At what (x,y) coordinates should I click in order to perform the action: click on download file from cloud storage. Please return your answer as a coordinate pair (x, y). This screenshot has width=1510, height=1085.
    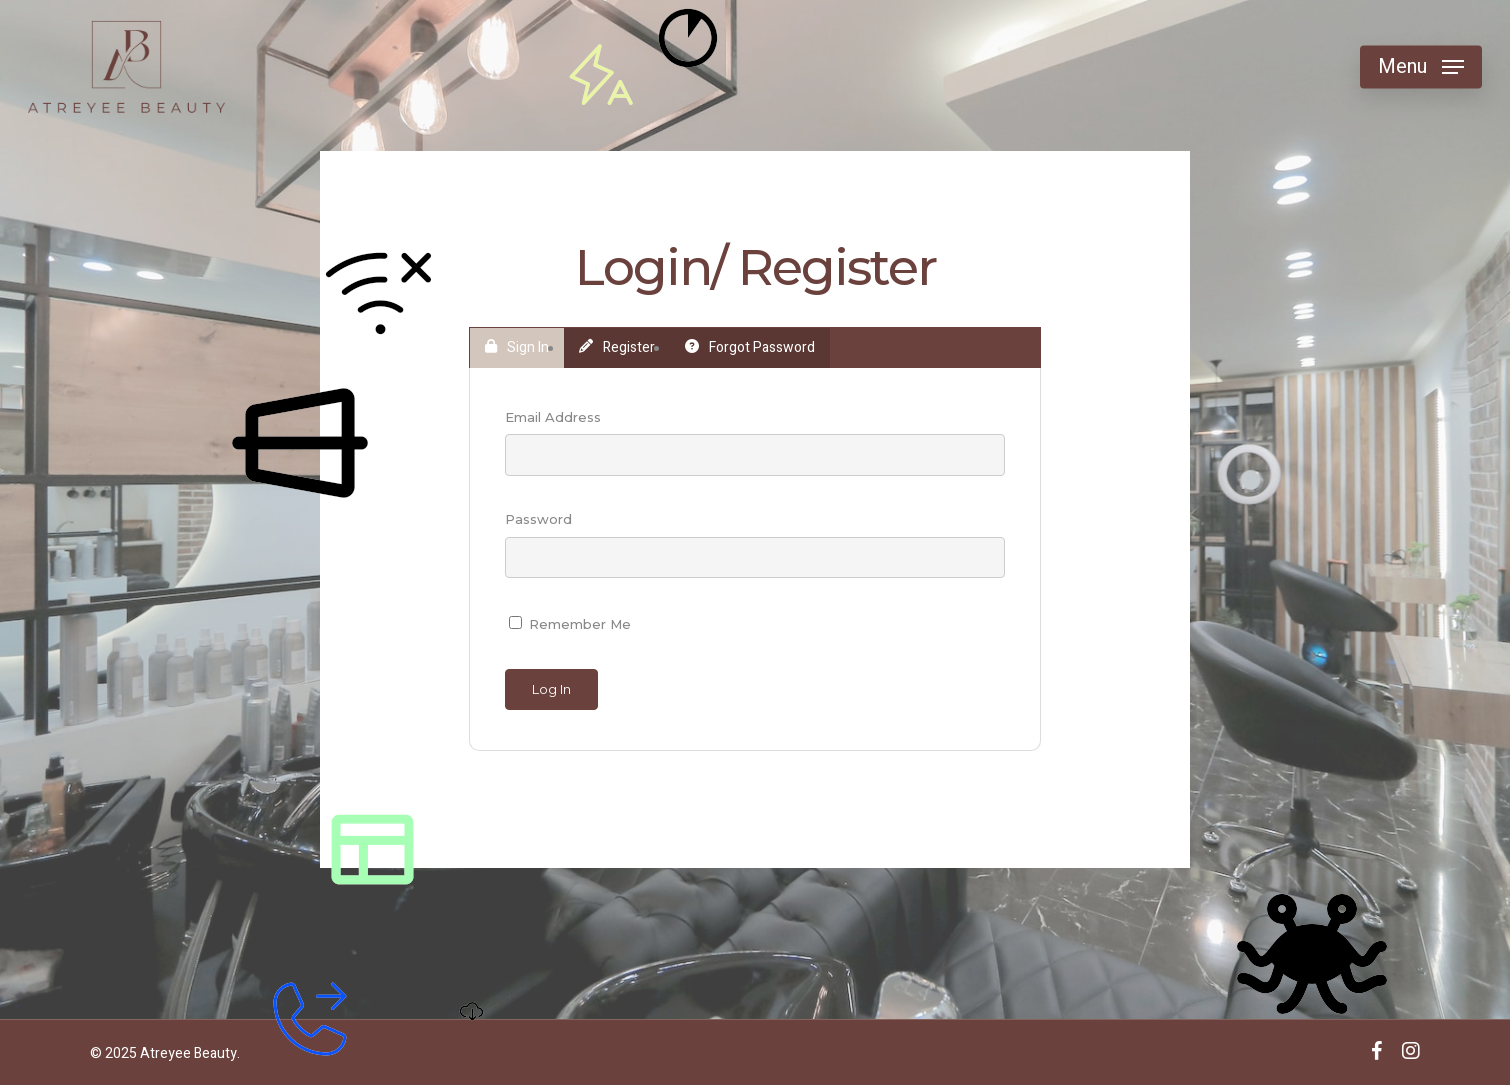
    Looking at the image, I should click on (471, 1010).